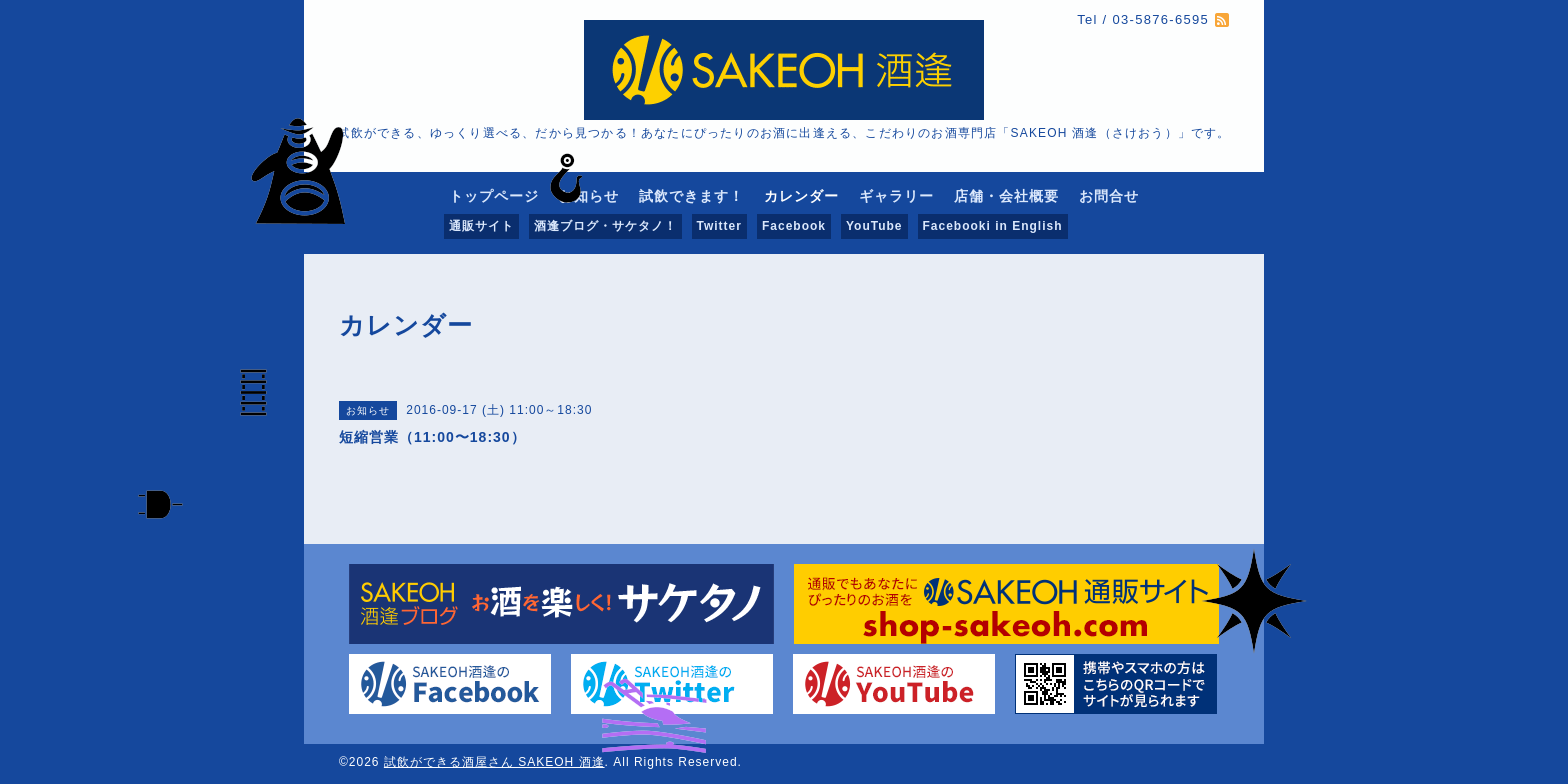 The height and width of the screenshot is (784, 1568). What do you see at coordinates (299, 169) in the screenshot?
I see `icon representing a tentacle creature or monster in a game` at bounding box center [299, 169].